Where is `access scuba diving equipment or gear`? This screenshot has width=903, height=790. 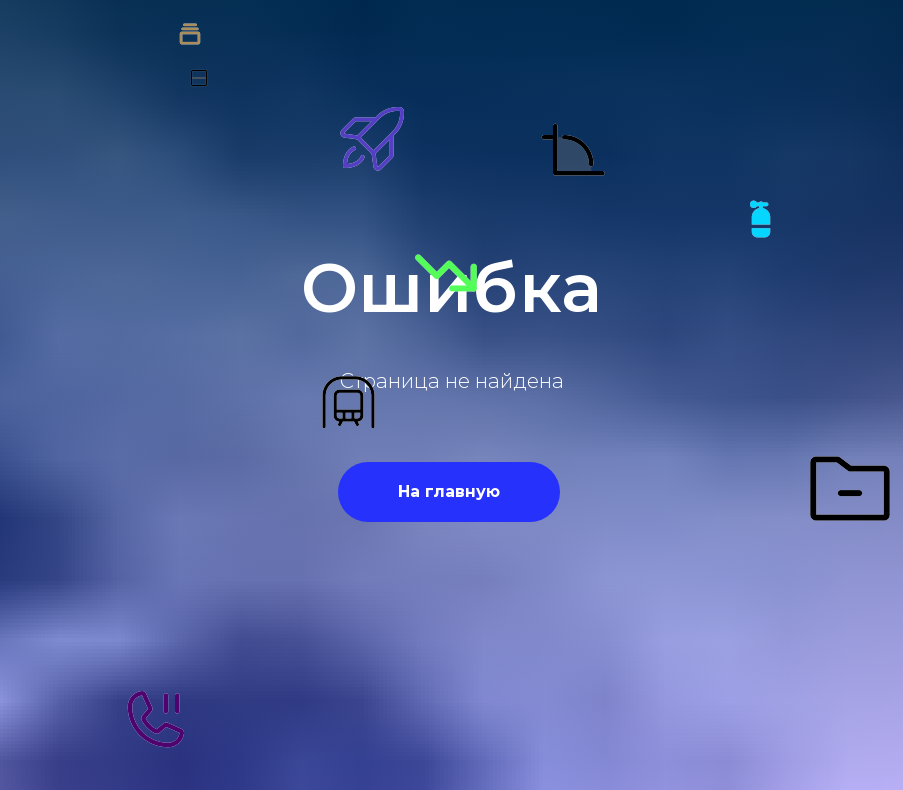
access scuba diving equipment or gear is located at coordinates (761, 219).